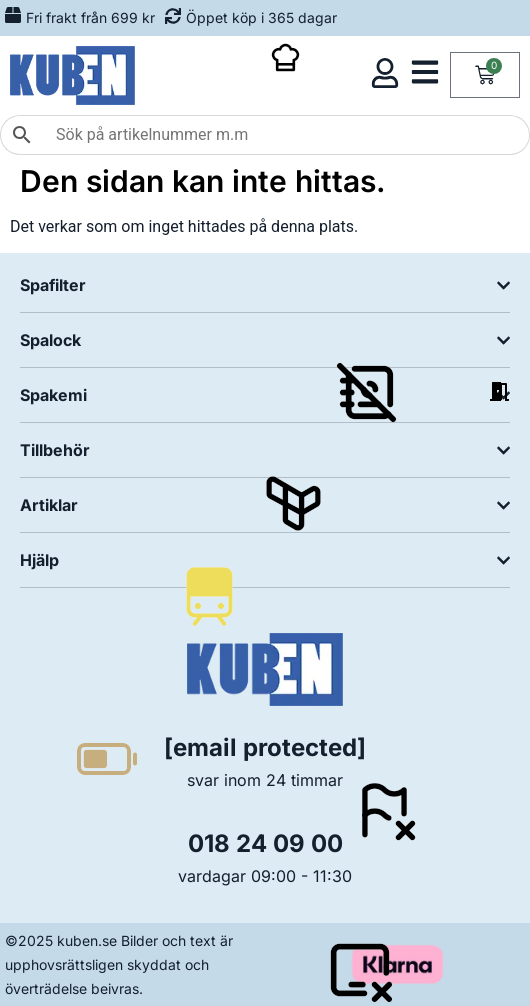 The width and height of the screenshot is (530, 1006). I want to click on contacts unavailable or disabled, so click(366, 392).